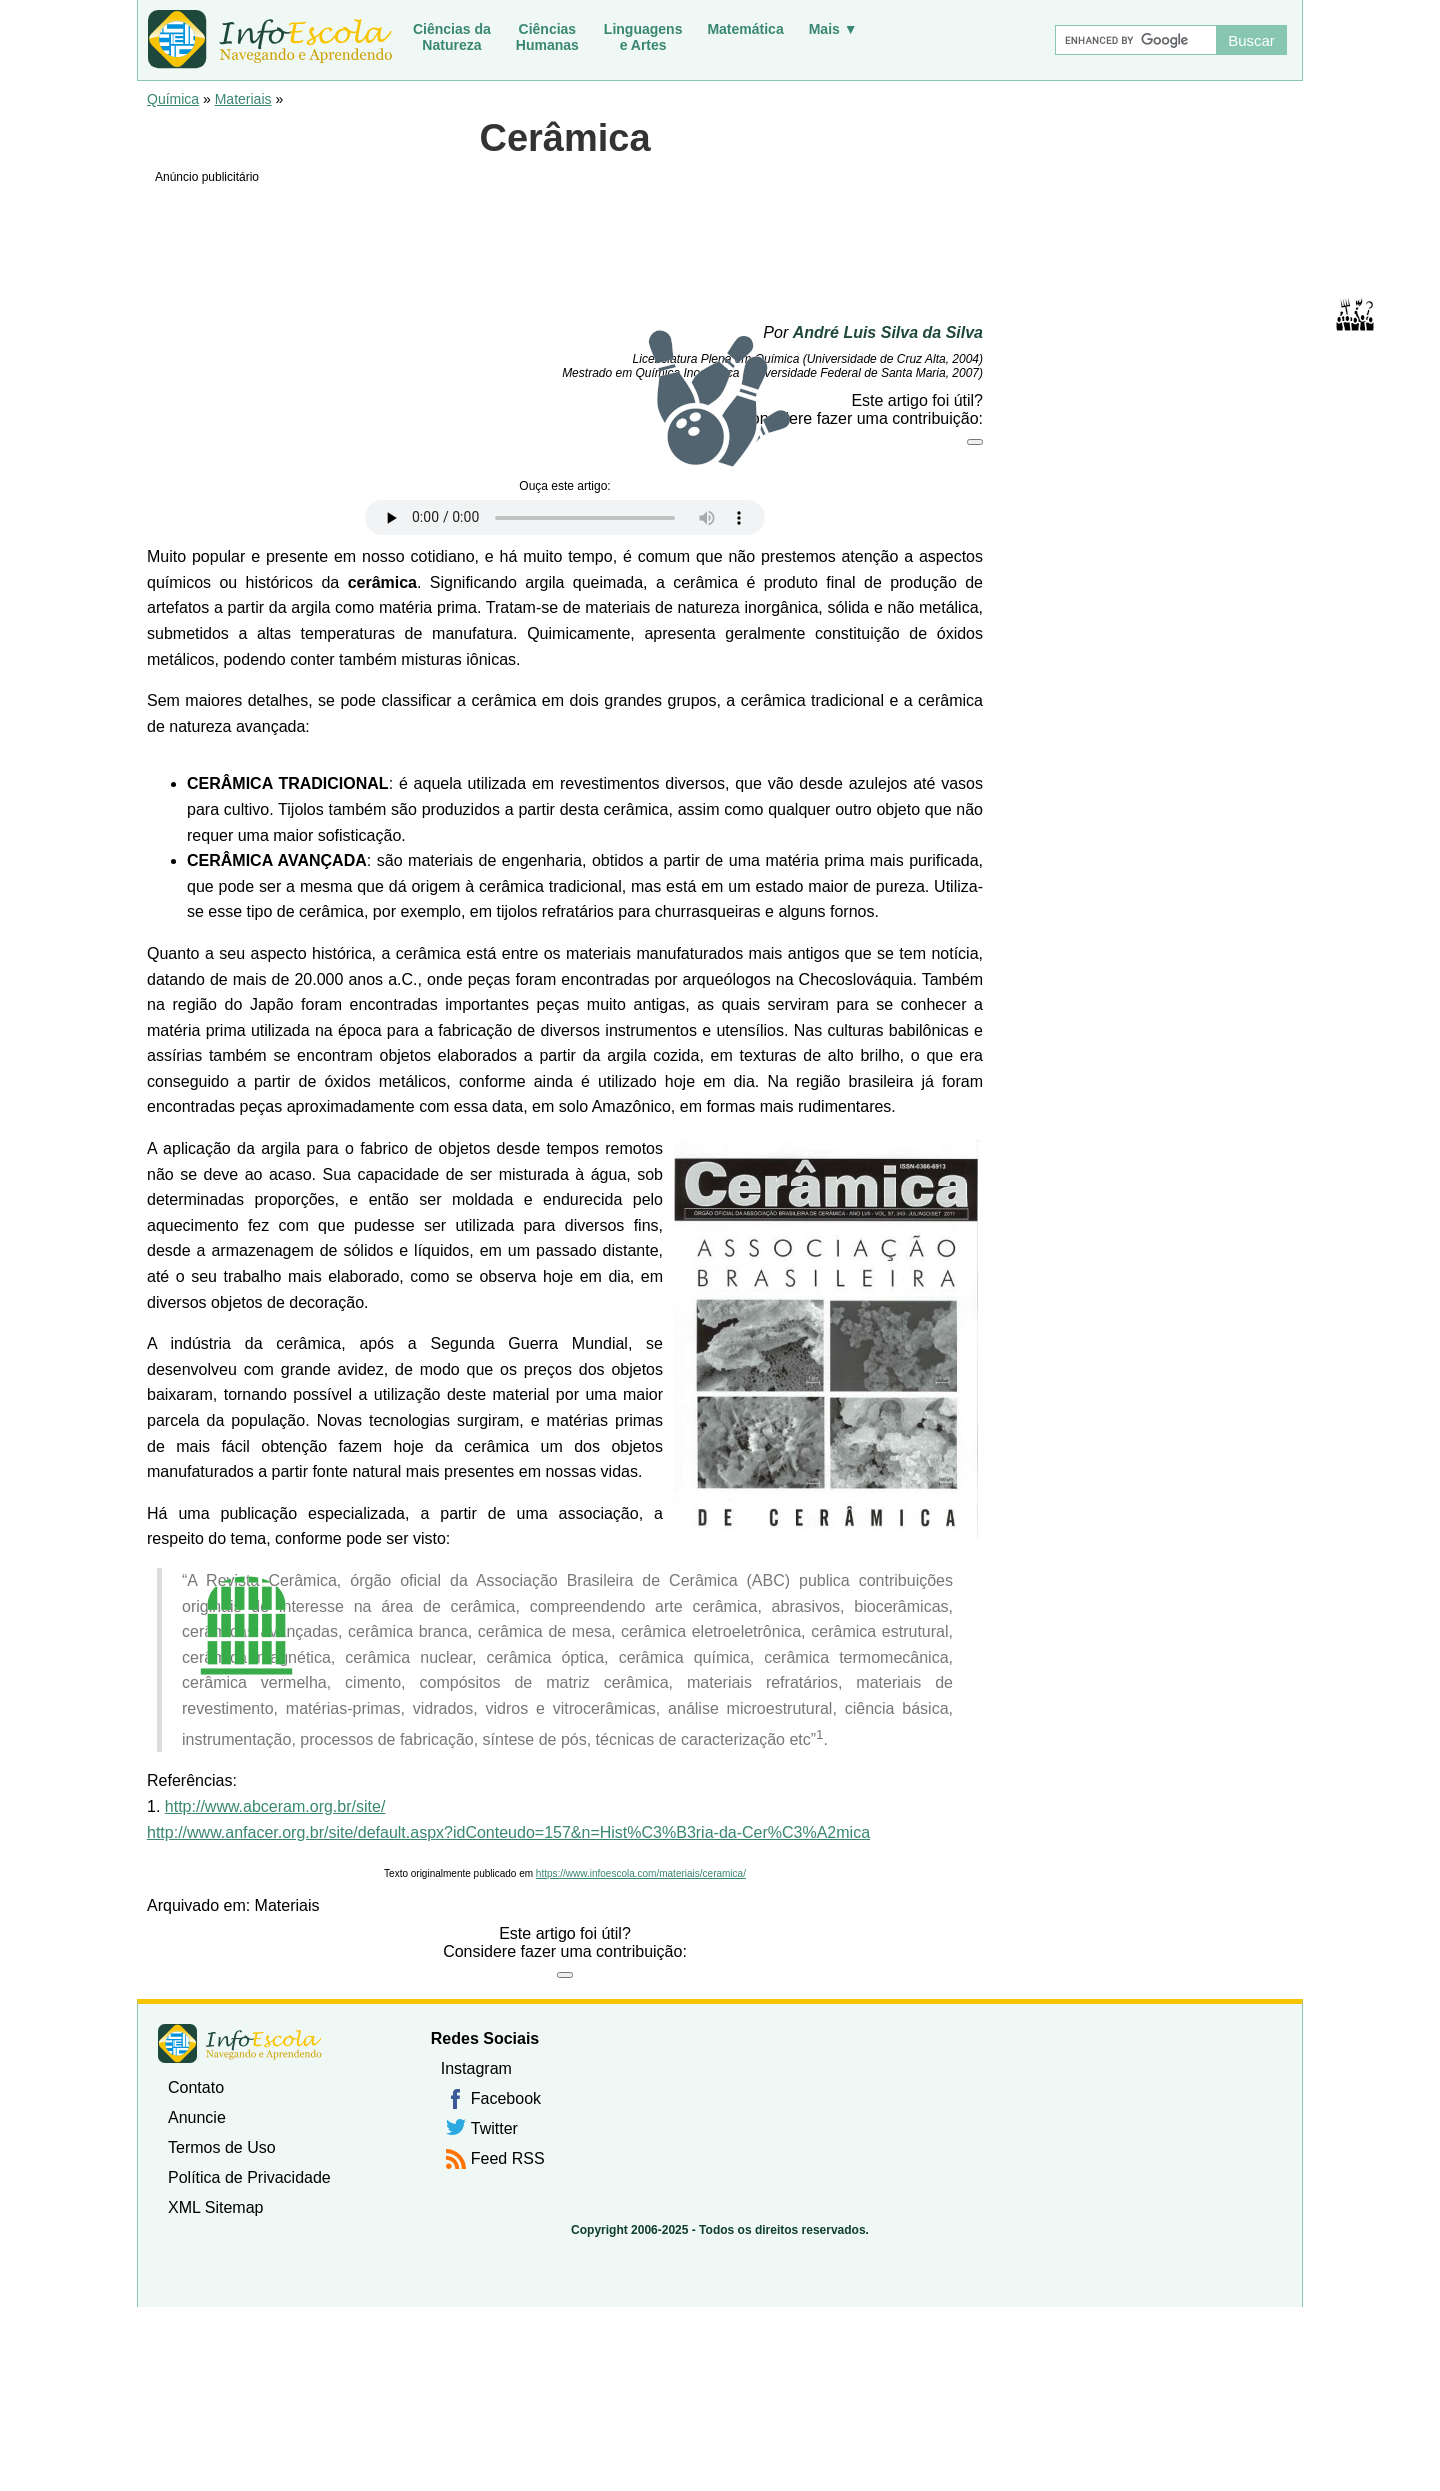  I want to click on indicates a strike in a bowling game, so click(719, 398).